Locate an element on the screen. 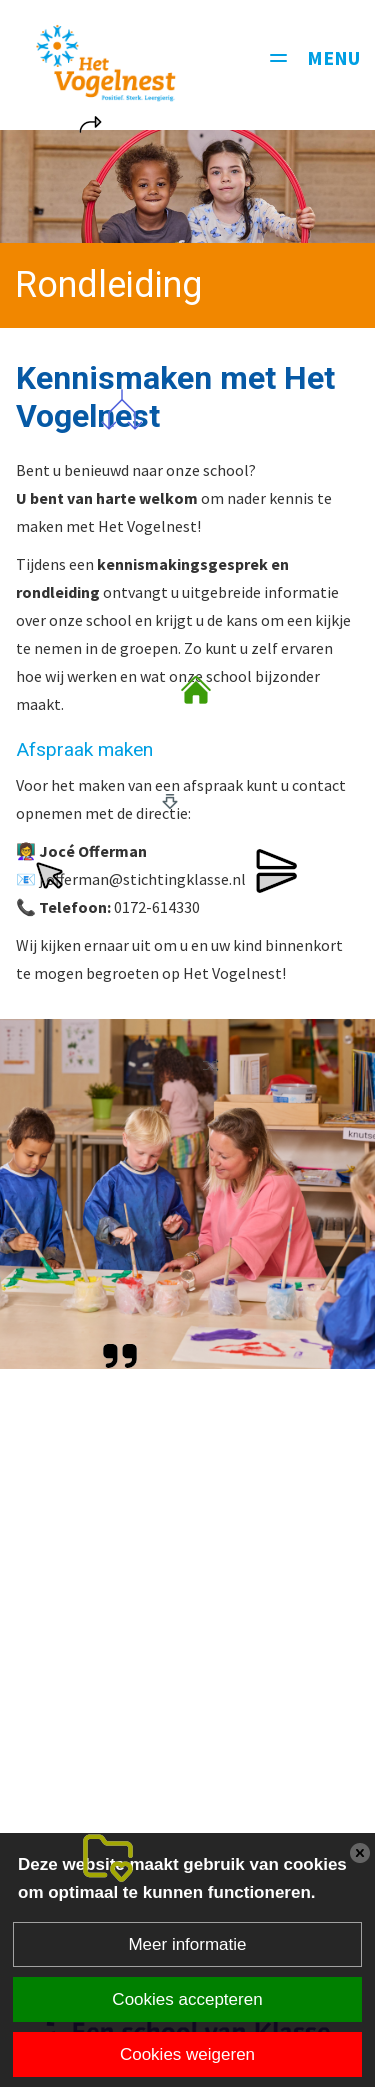 The width and height of the screenshot is (375, 2087). download file or content is located at coordinates (170, 801).